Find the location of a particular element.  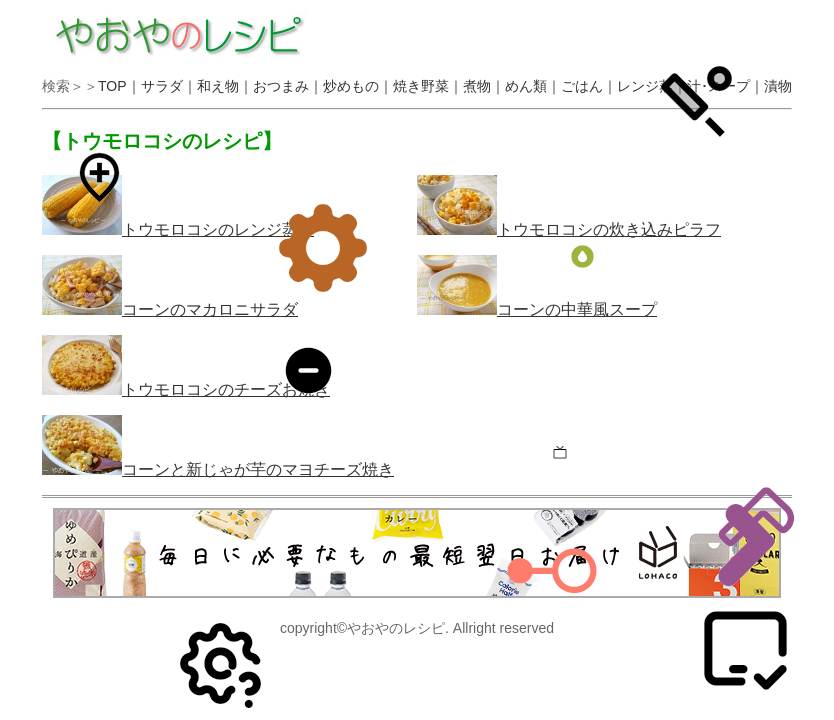

tablet device successfully connected is located at coordinates (745, 648).